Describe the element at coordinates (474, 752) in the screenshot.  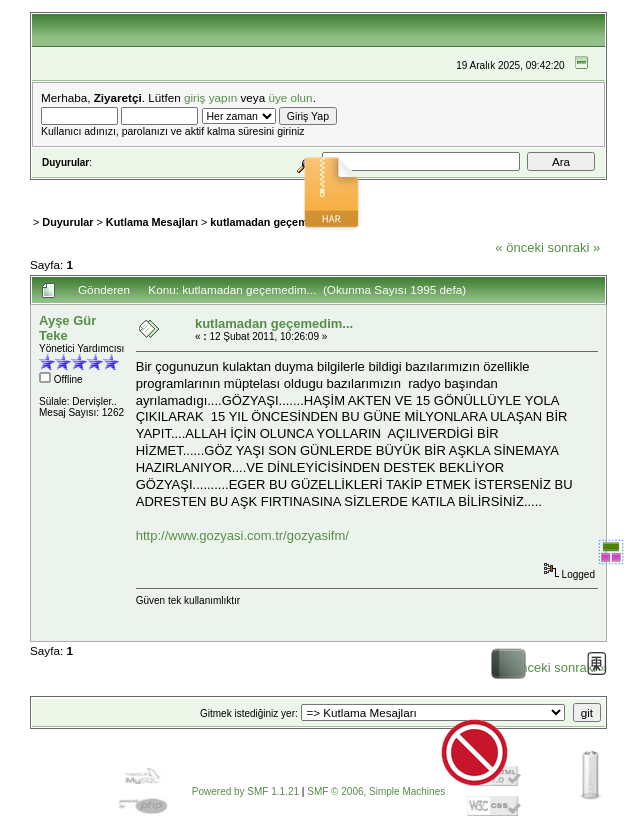
I see `delete selected email message` at that location.